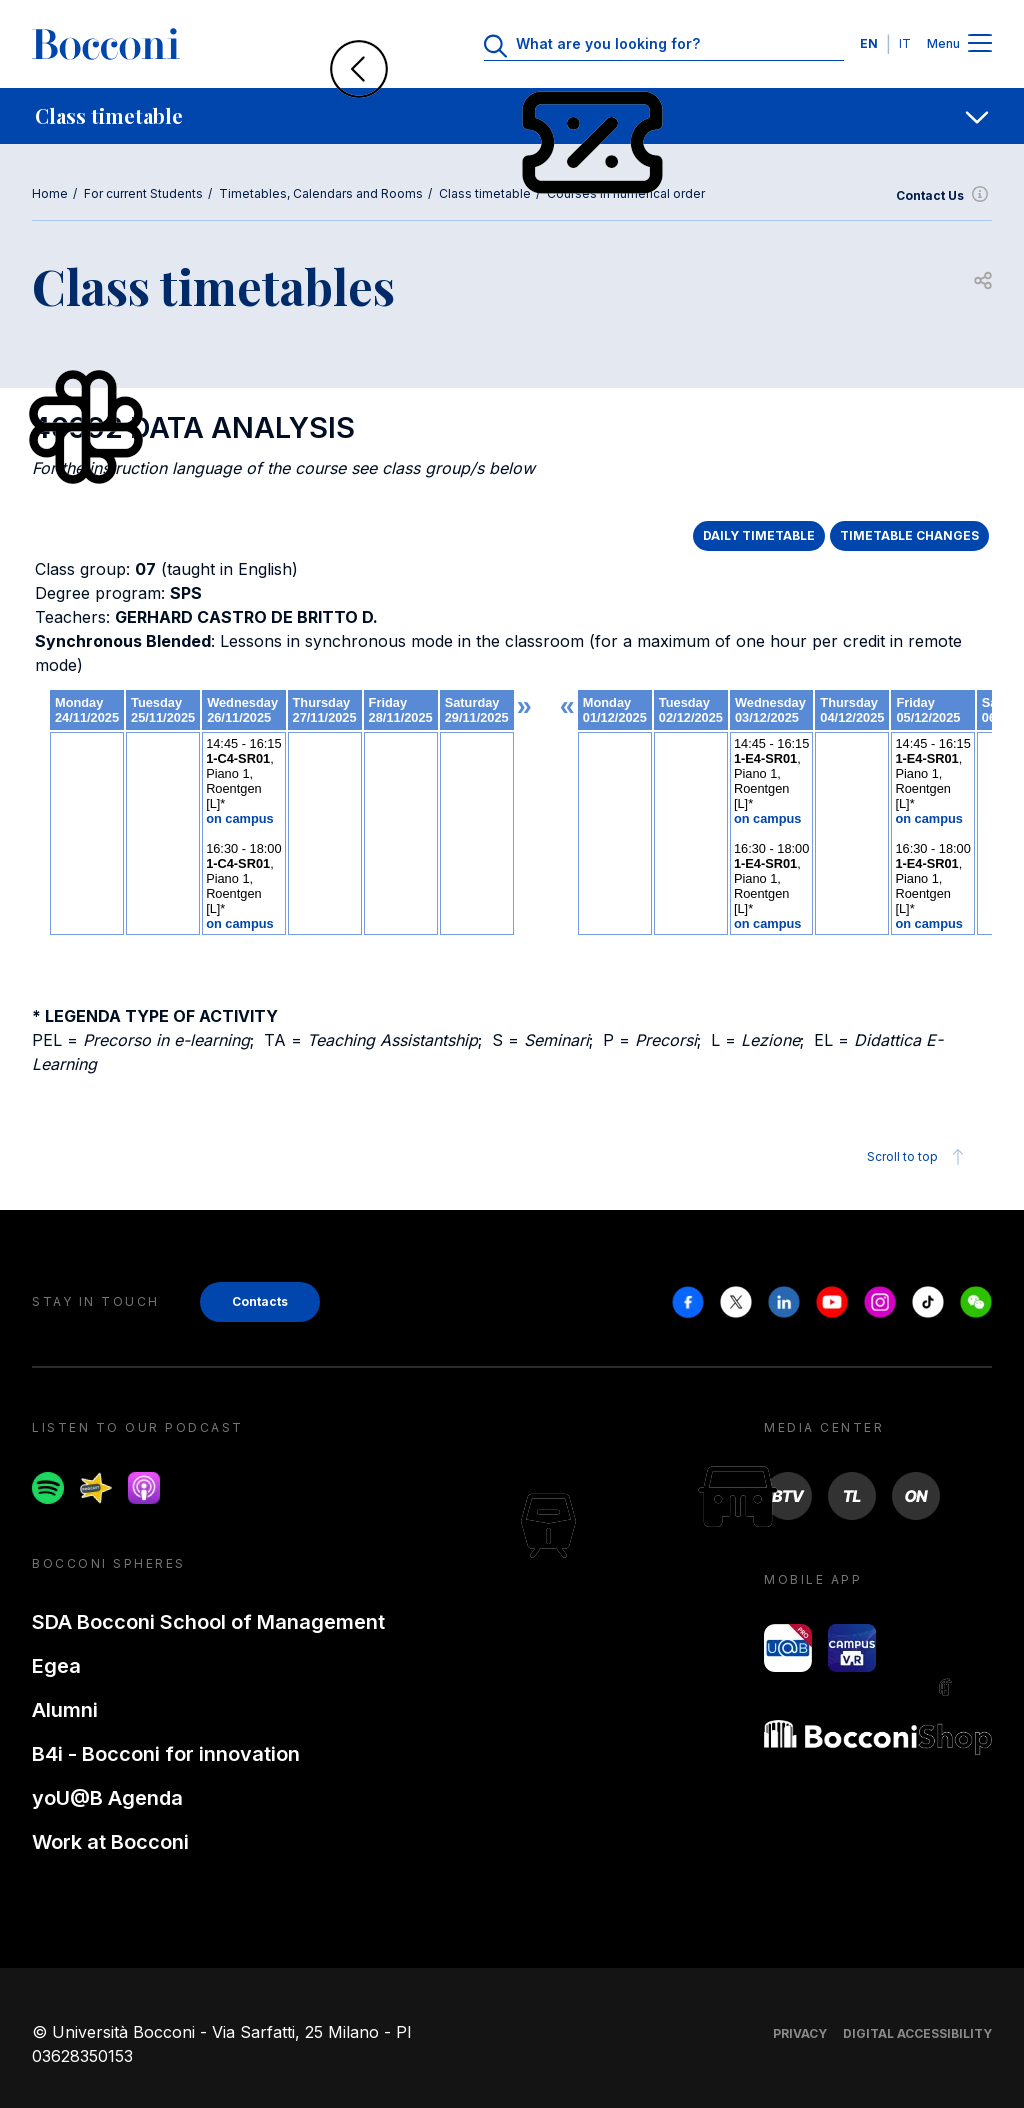 The height and width of the screenshot is (2108, 1024). I want to click on go back to the previous screen, so click(359, 69).